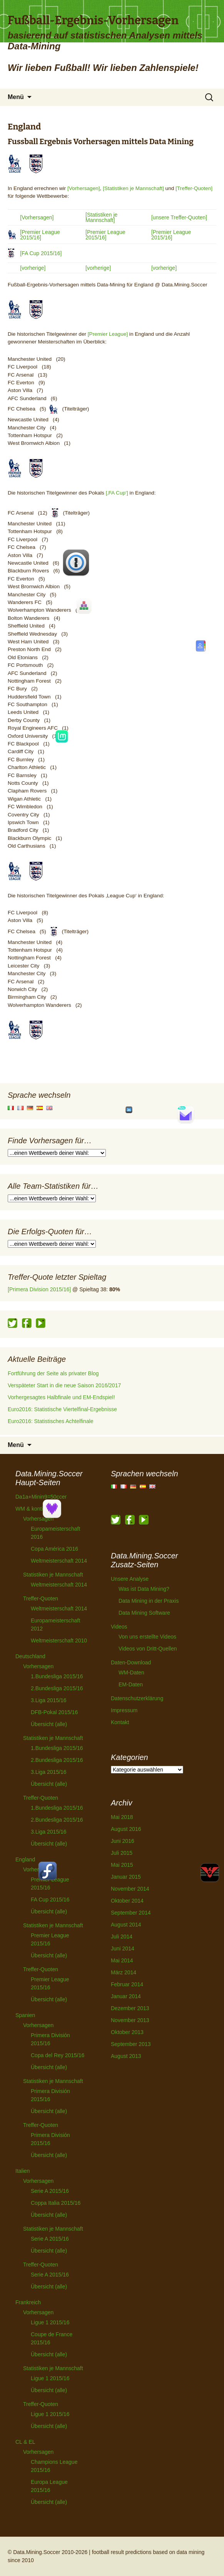 This screenshot has width=224, height=2576. What do you see at coordinates (84, 606) in the screenshot?
I see `open device hierarchy settings` at bounding box center [84, 606].